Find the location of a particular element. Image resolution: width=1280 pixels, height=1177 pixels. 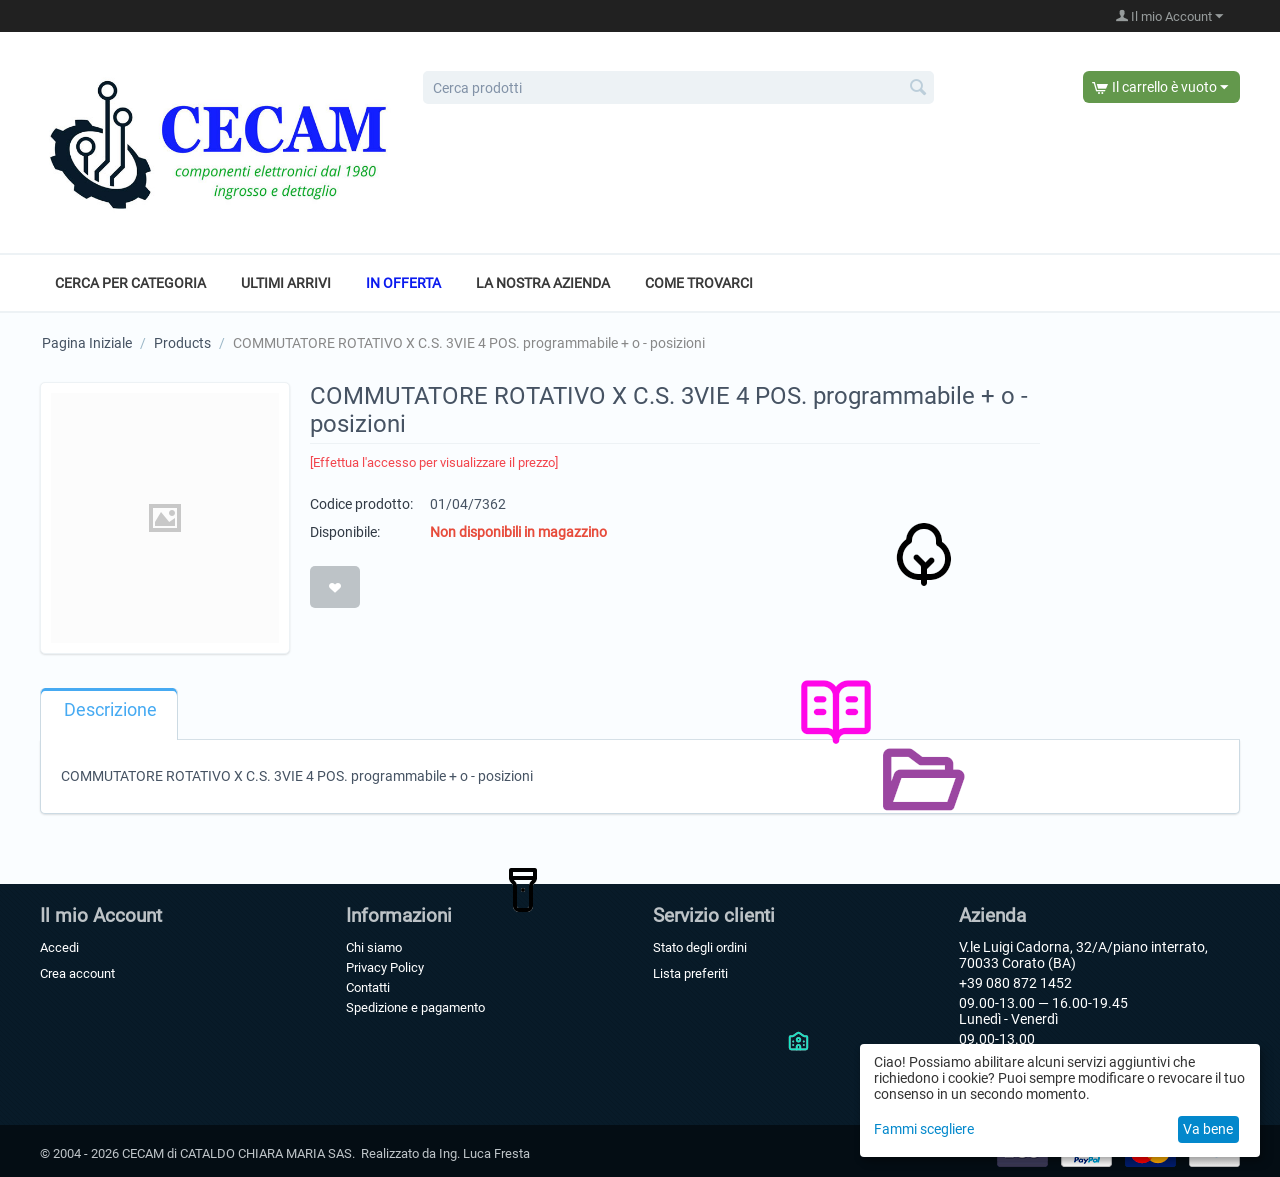

open a folder to view its contents is located at coordinates (921, 778).